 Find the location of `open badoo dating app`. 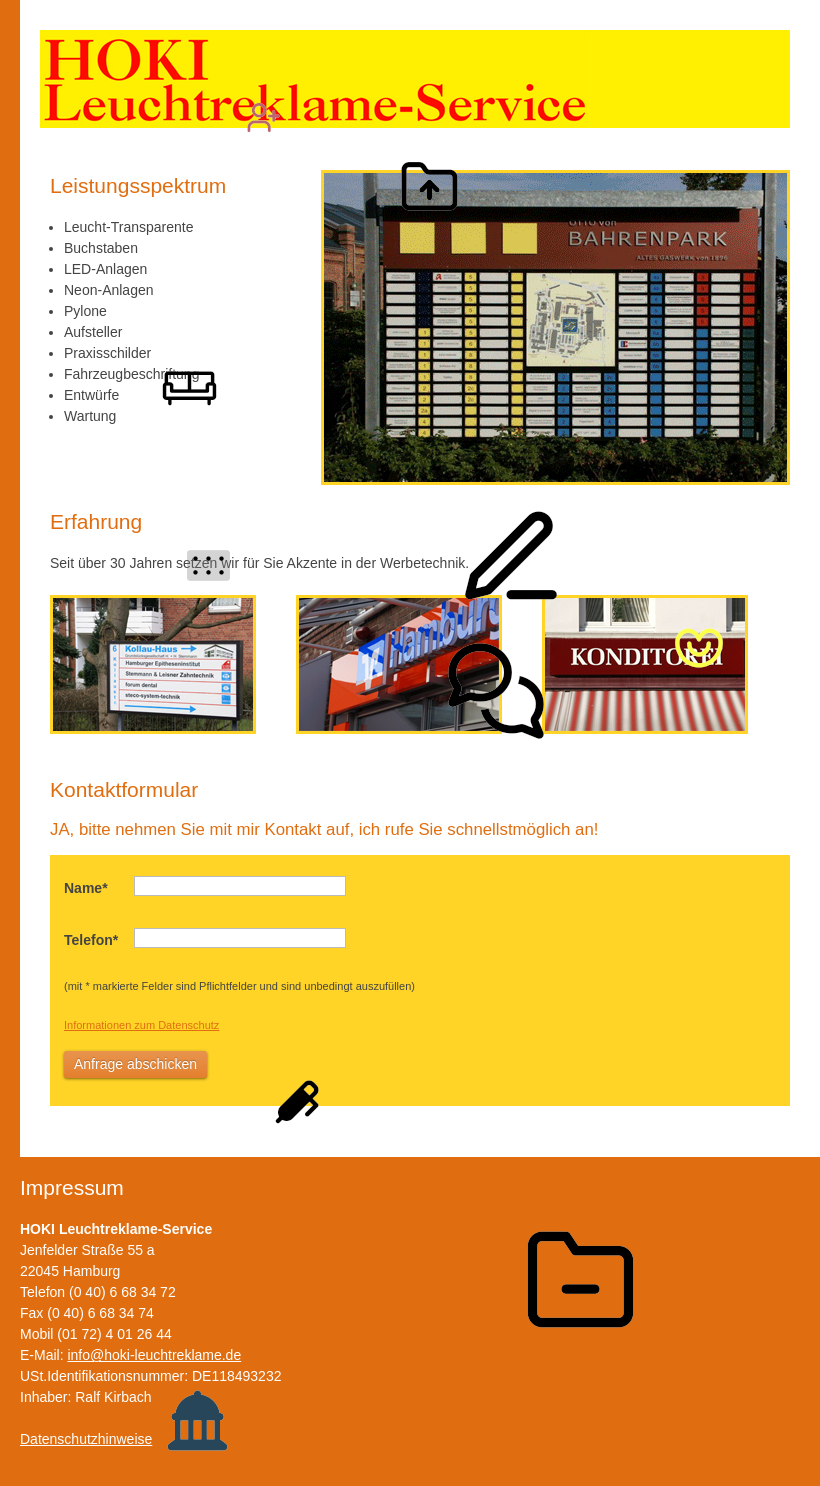

open badoo dating app is located at coordinates (699, 648).